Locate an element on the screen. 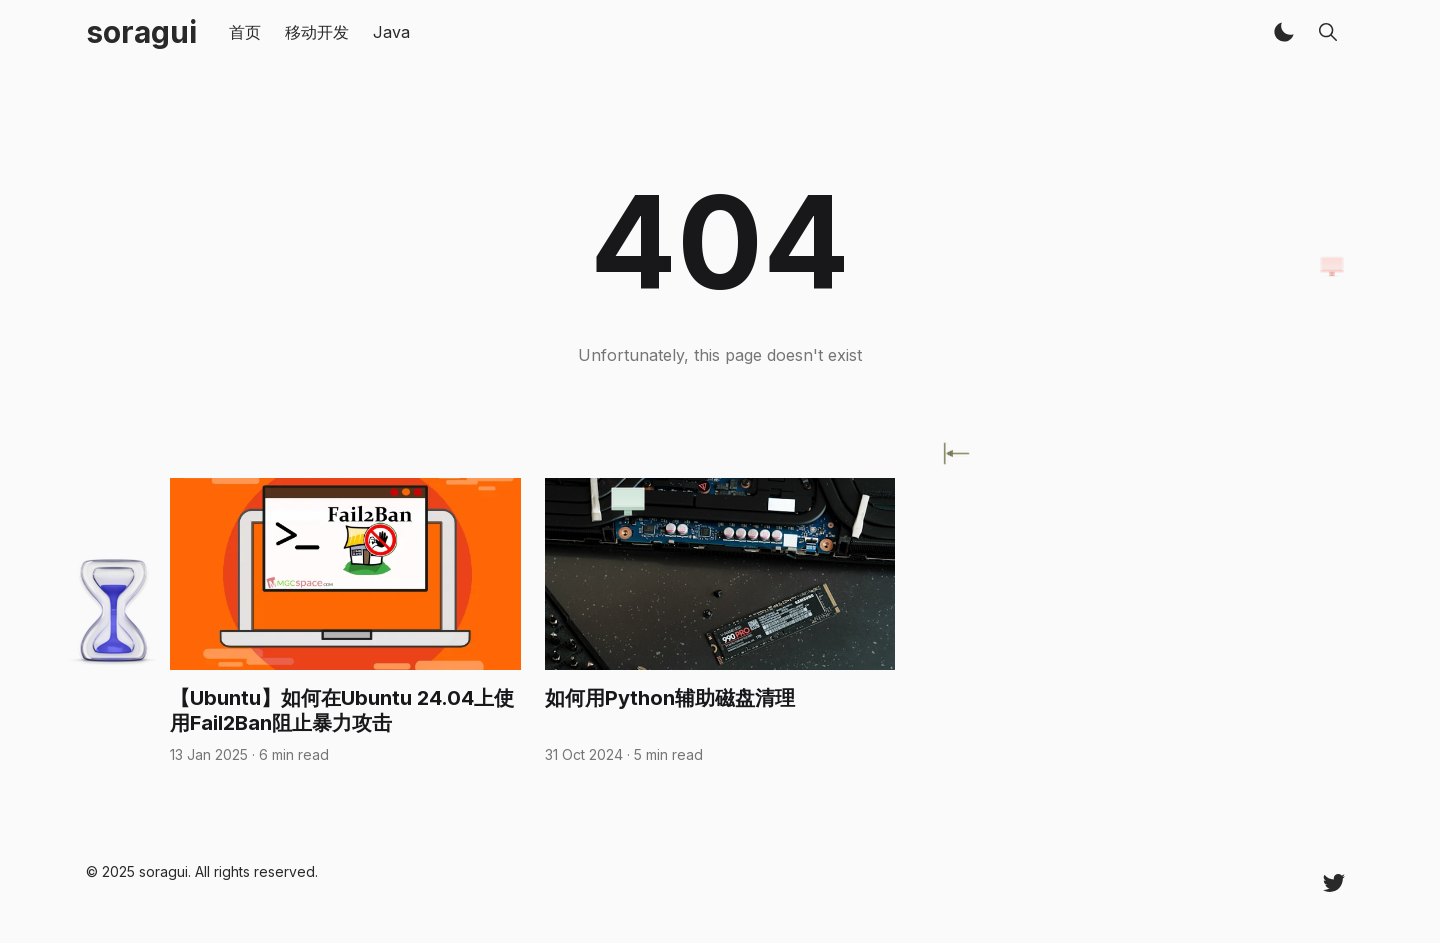 Image resolution: width=1440 pixels, height=943 pixels. view your screen time usage statistics is located at coordinates (113, 610).